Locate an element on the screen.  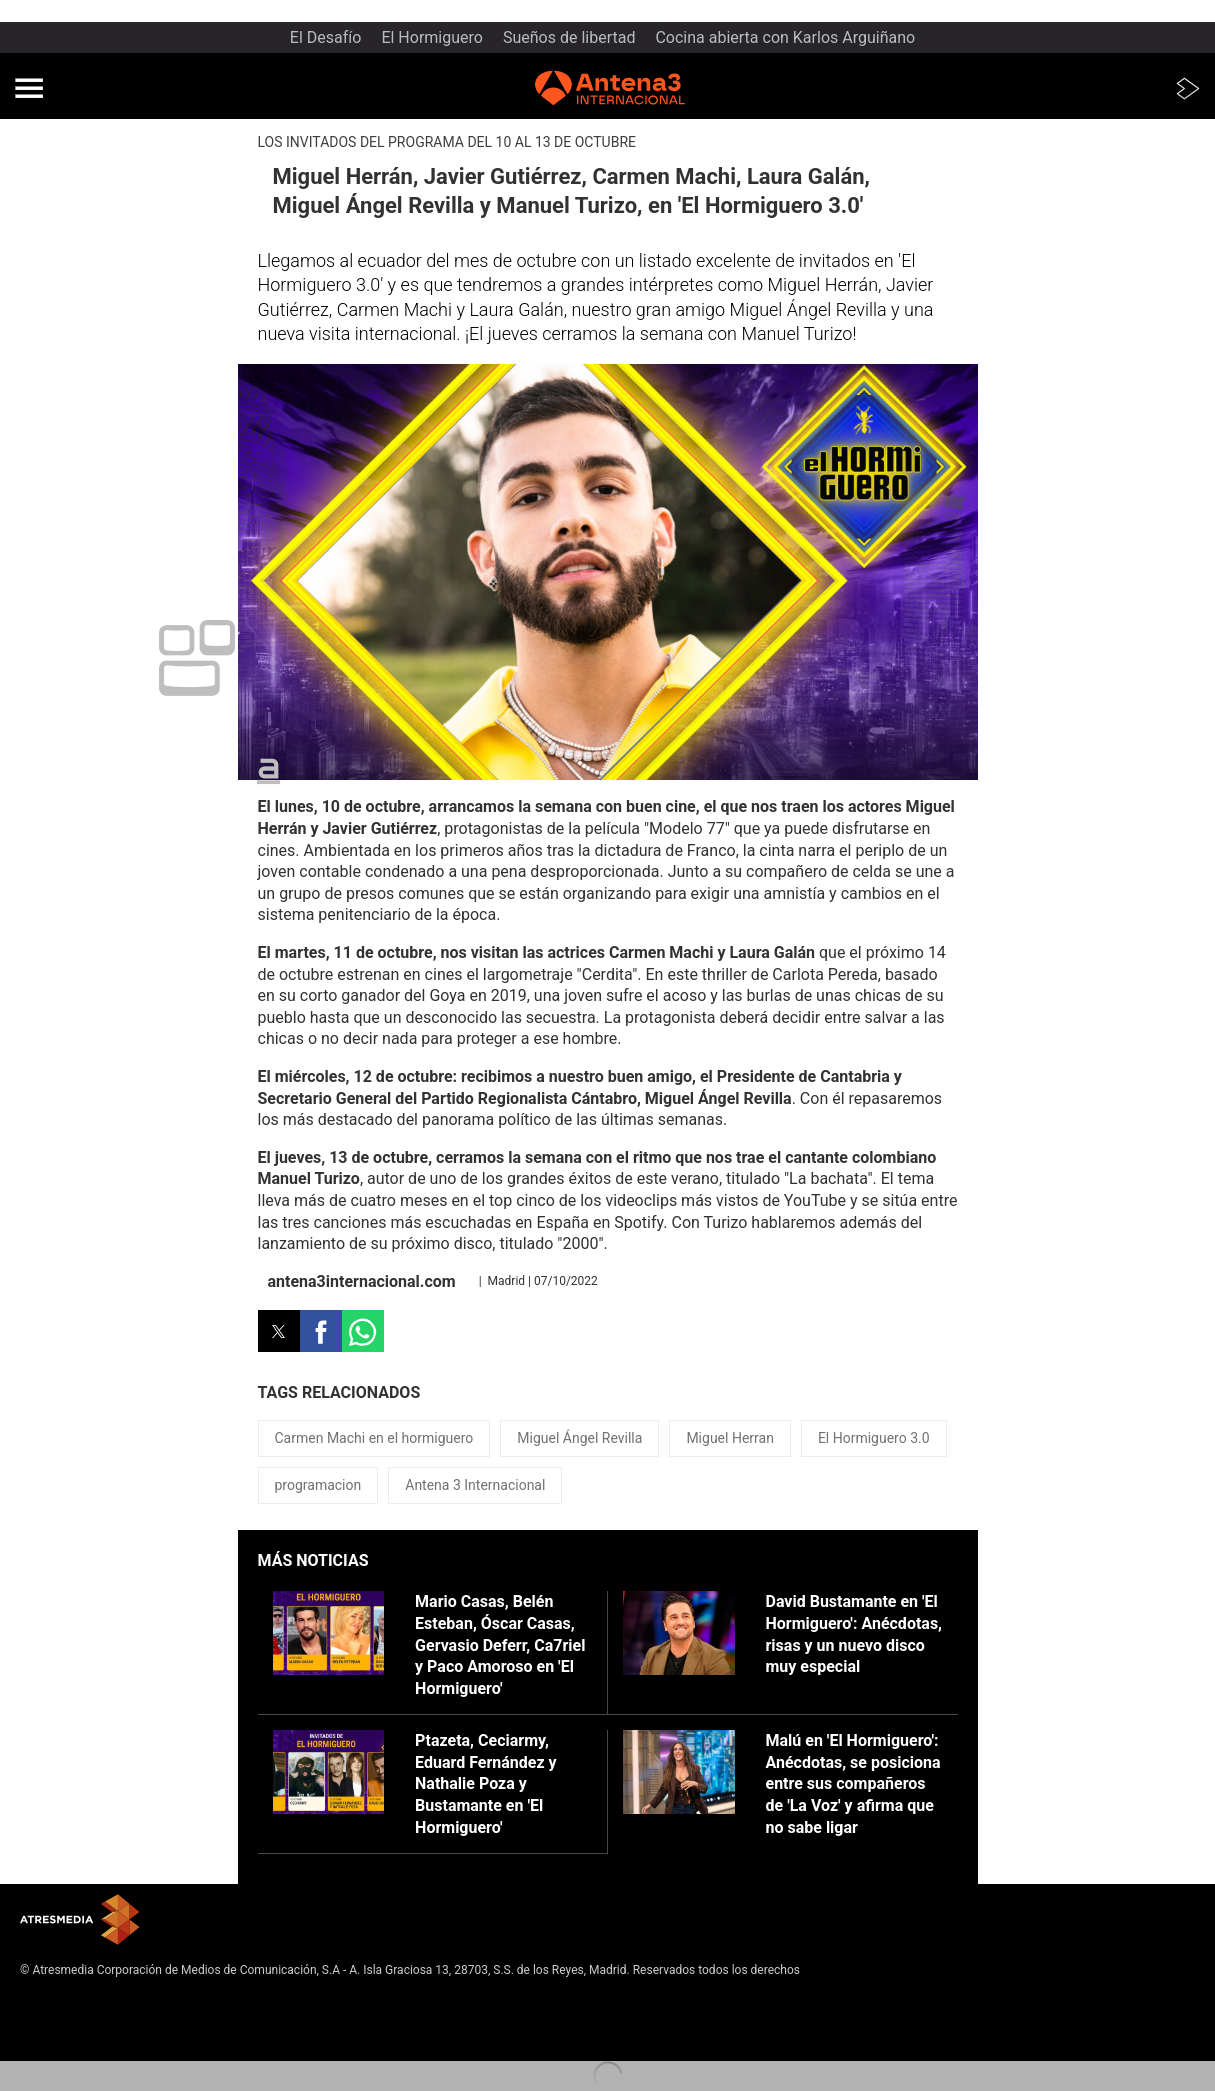
apply underline formatting to selected text is located at coordinates (268, 770).